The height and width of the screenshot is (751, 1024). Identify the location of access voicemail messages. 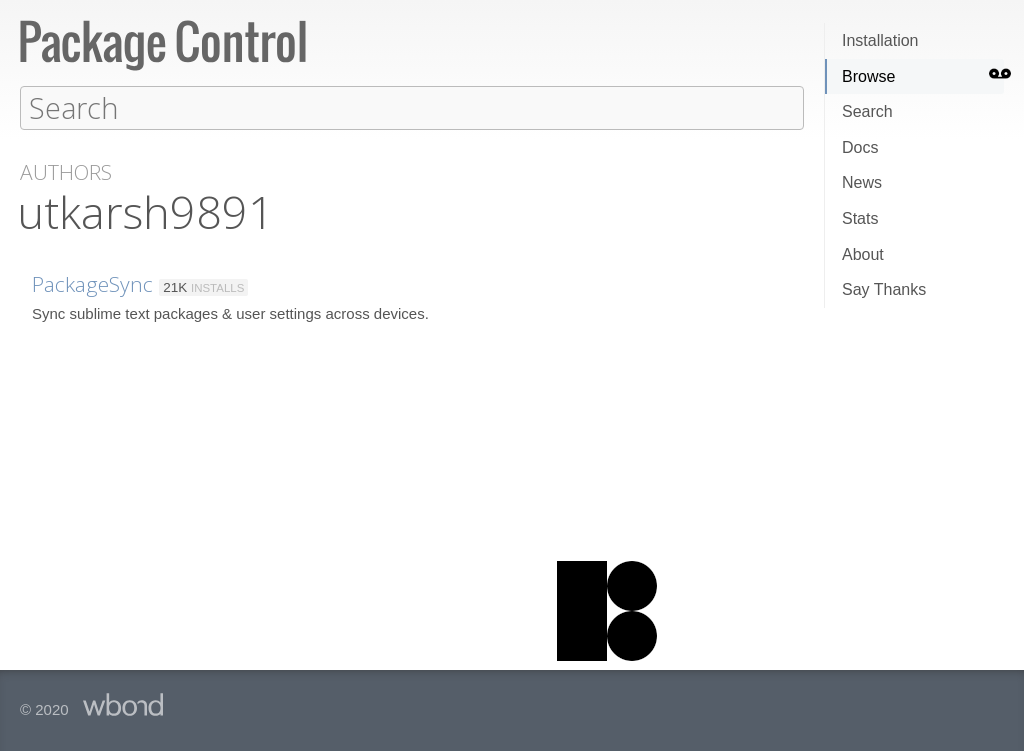
(1000, 74).